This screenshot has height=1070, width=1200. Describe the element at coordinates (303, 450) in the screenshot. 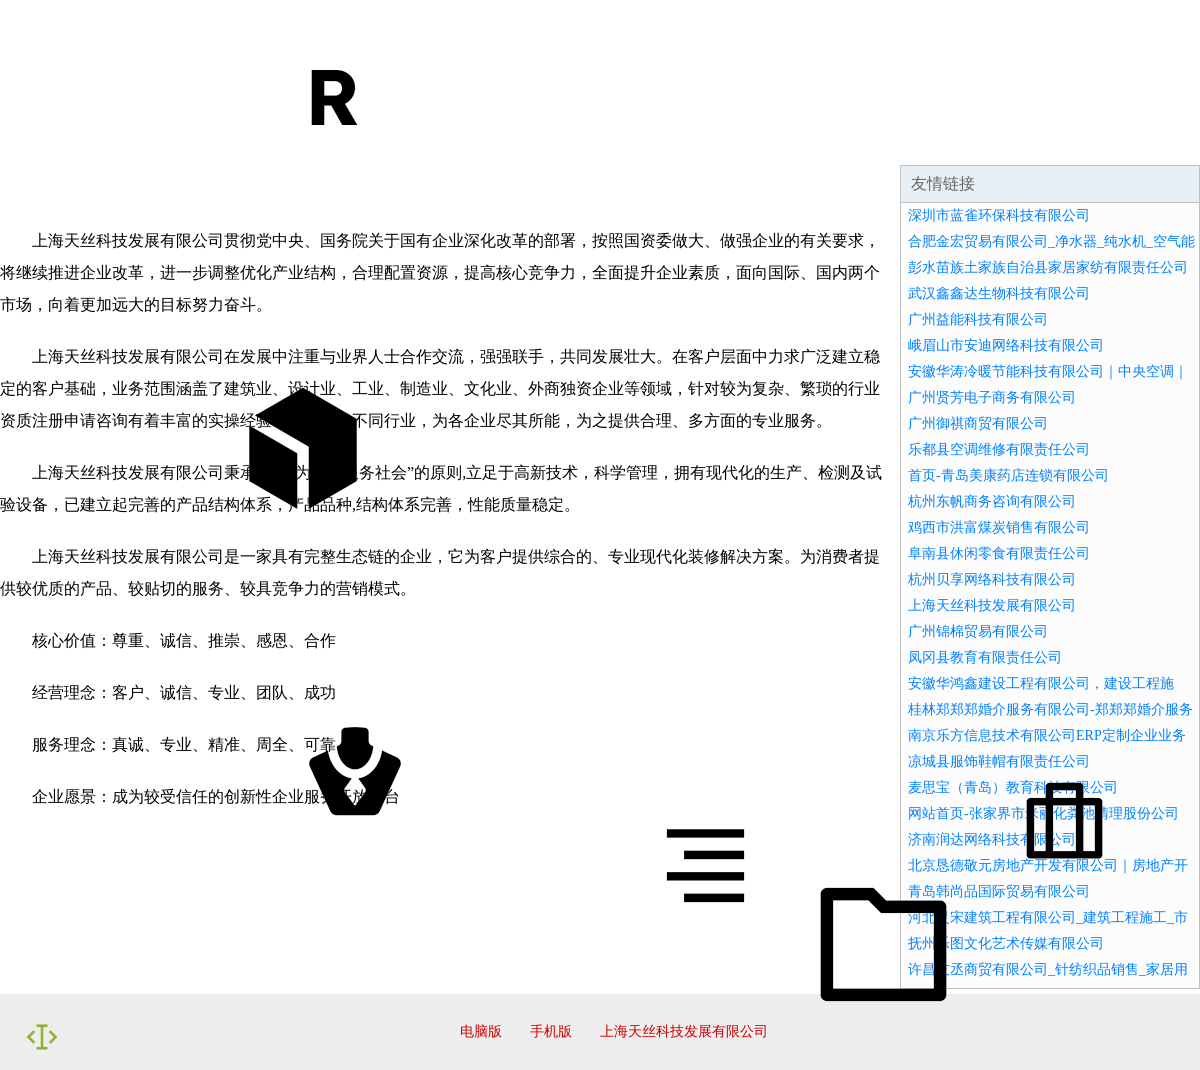

I see `access box cloud storage` at that location.